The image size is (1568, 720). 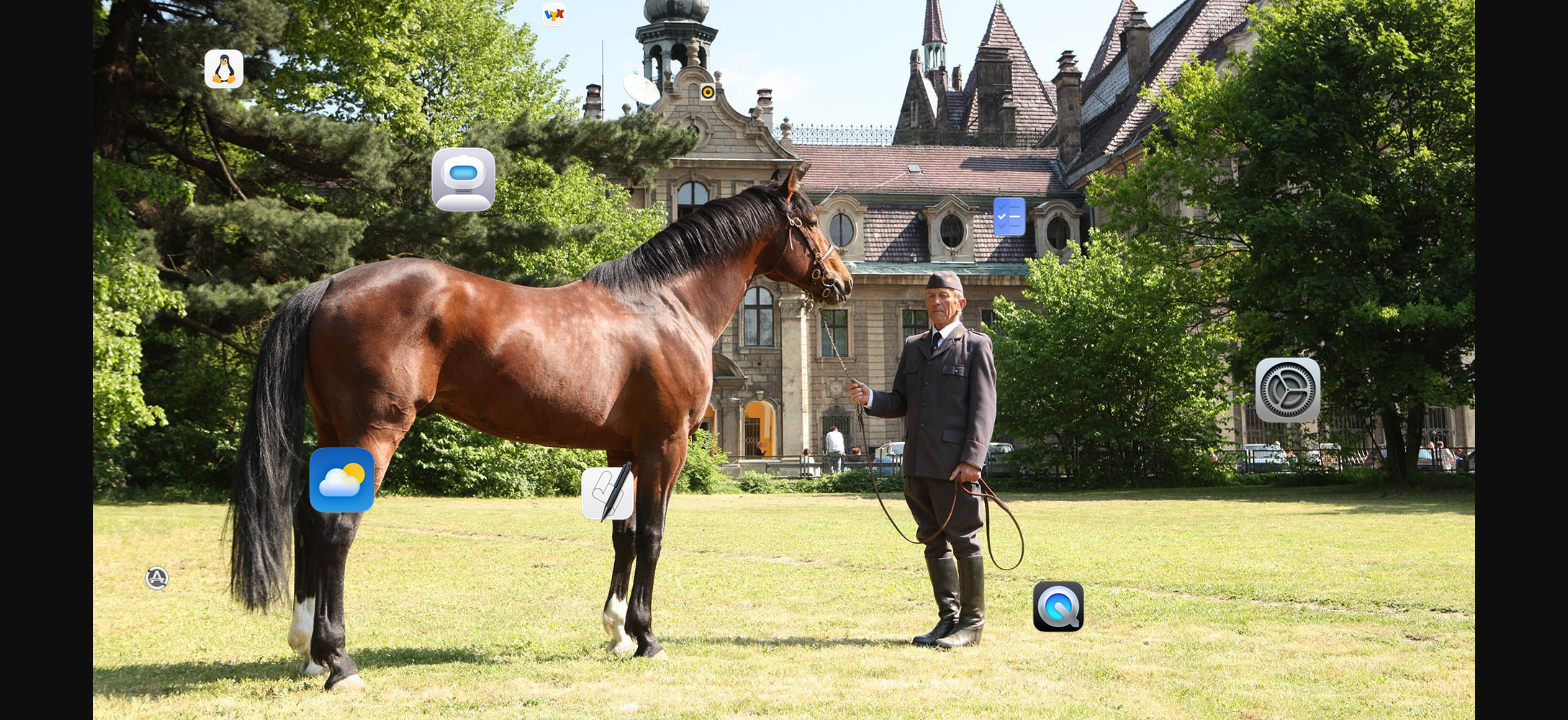 What do you see at coordinates (157, 578) in the screenshot?
I see `open the software updater application` at bounding box center [157, 578].